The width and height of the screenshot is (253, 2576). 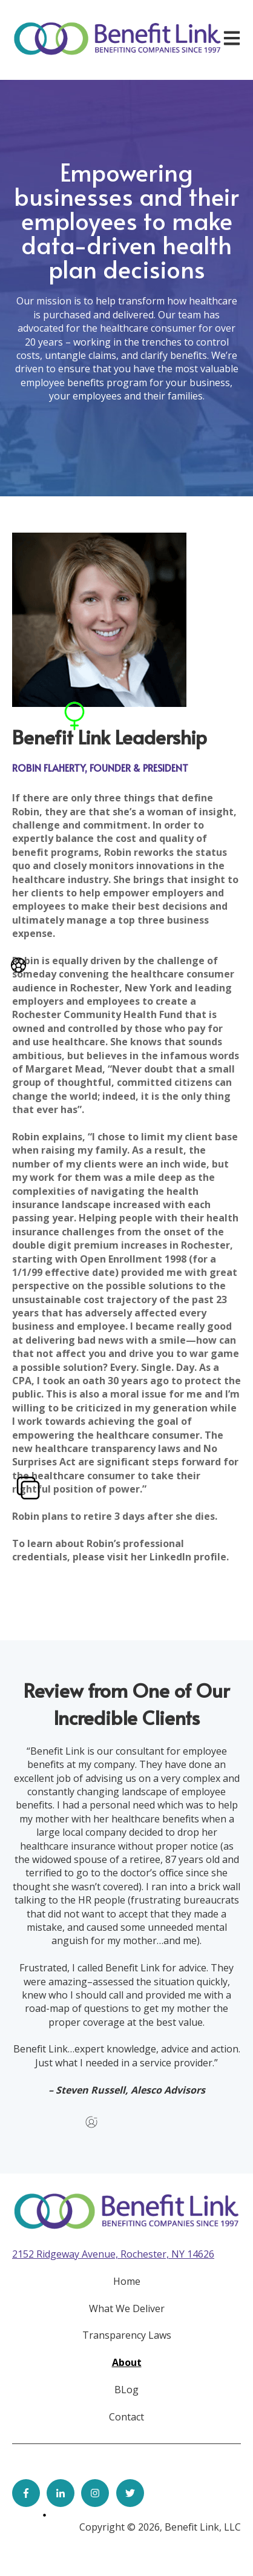 I want to click on remove a user from your contacts, so click(x=91, y=2122).